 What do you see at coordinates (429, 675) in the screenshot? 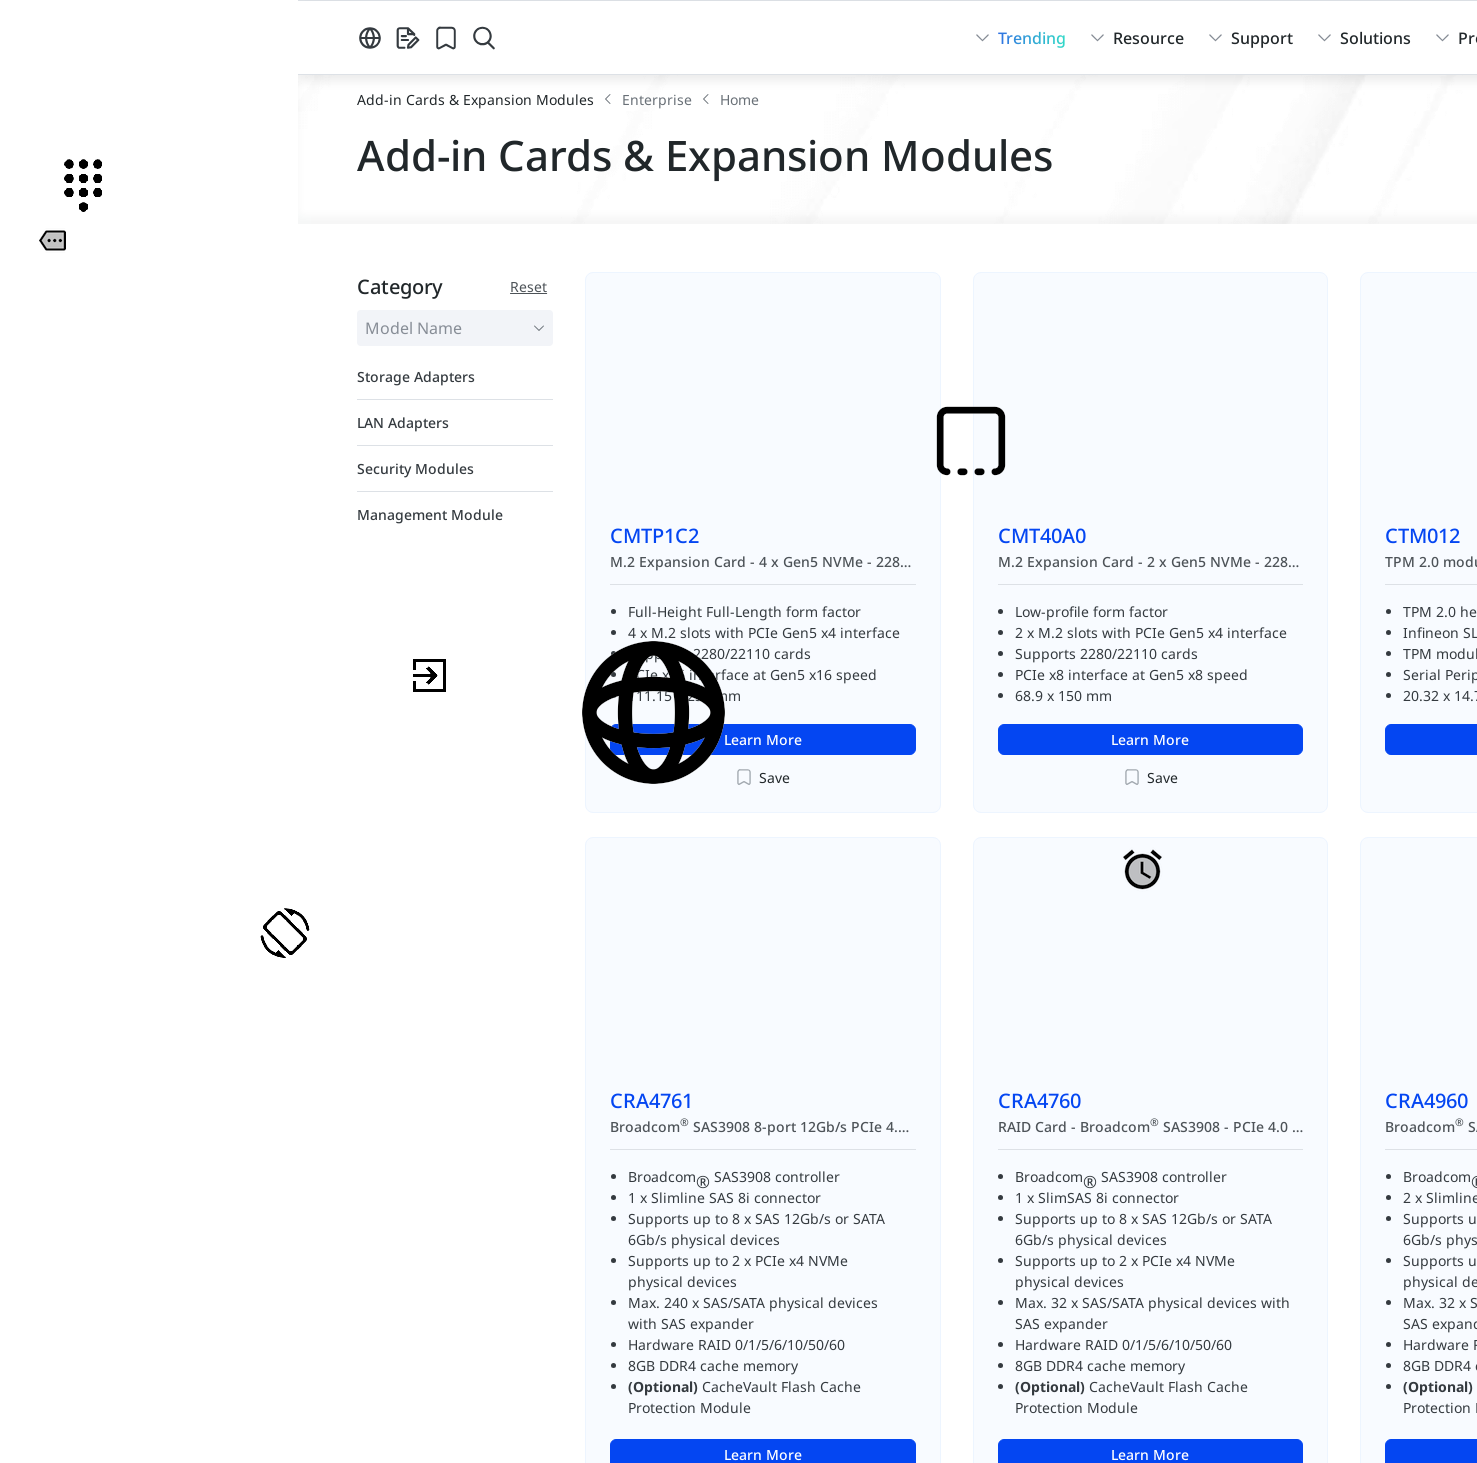
I see `log out of the current account` at bounding box center [429, 675].